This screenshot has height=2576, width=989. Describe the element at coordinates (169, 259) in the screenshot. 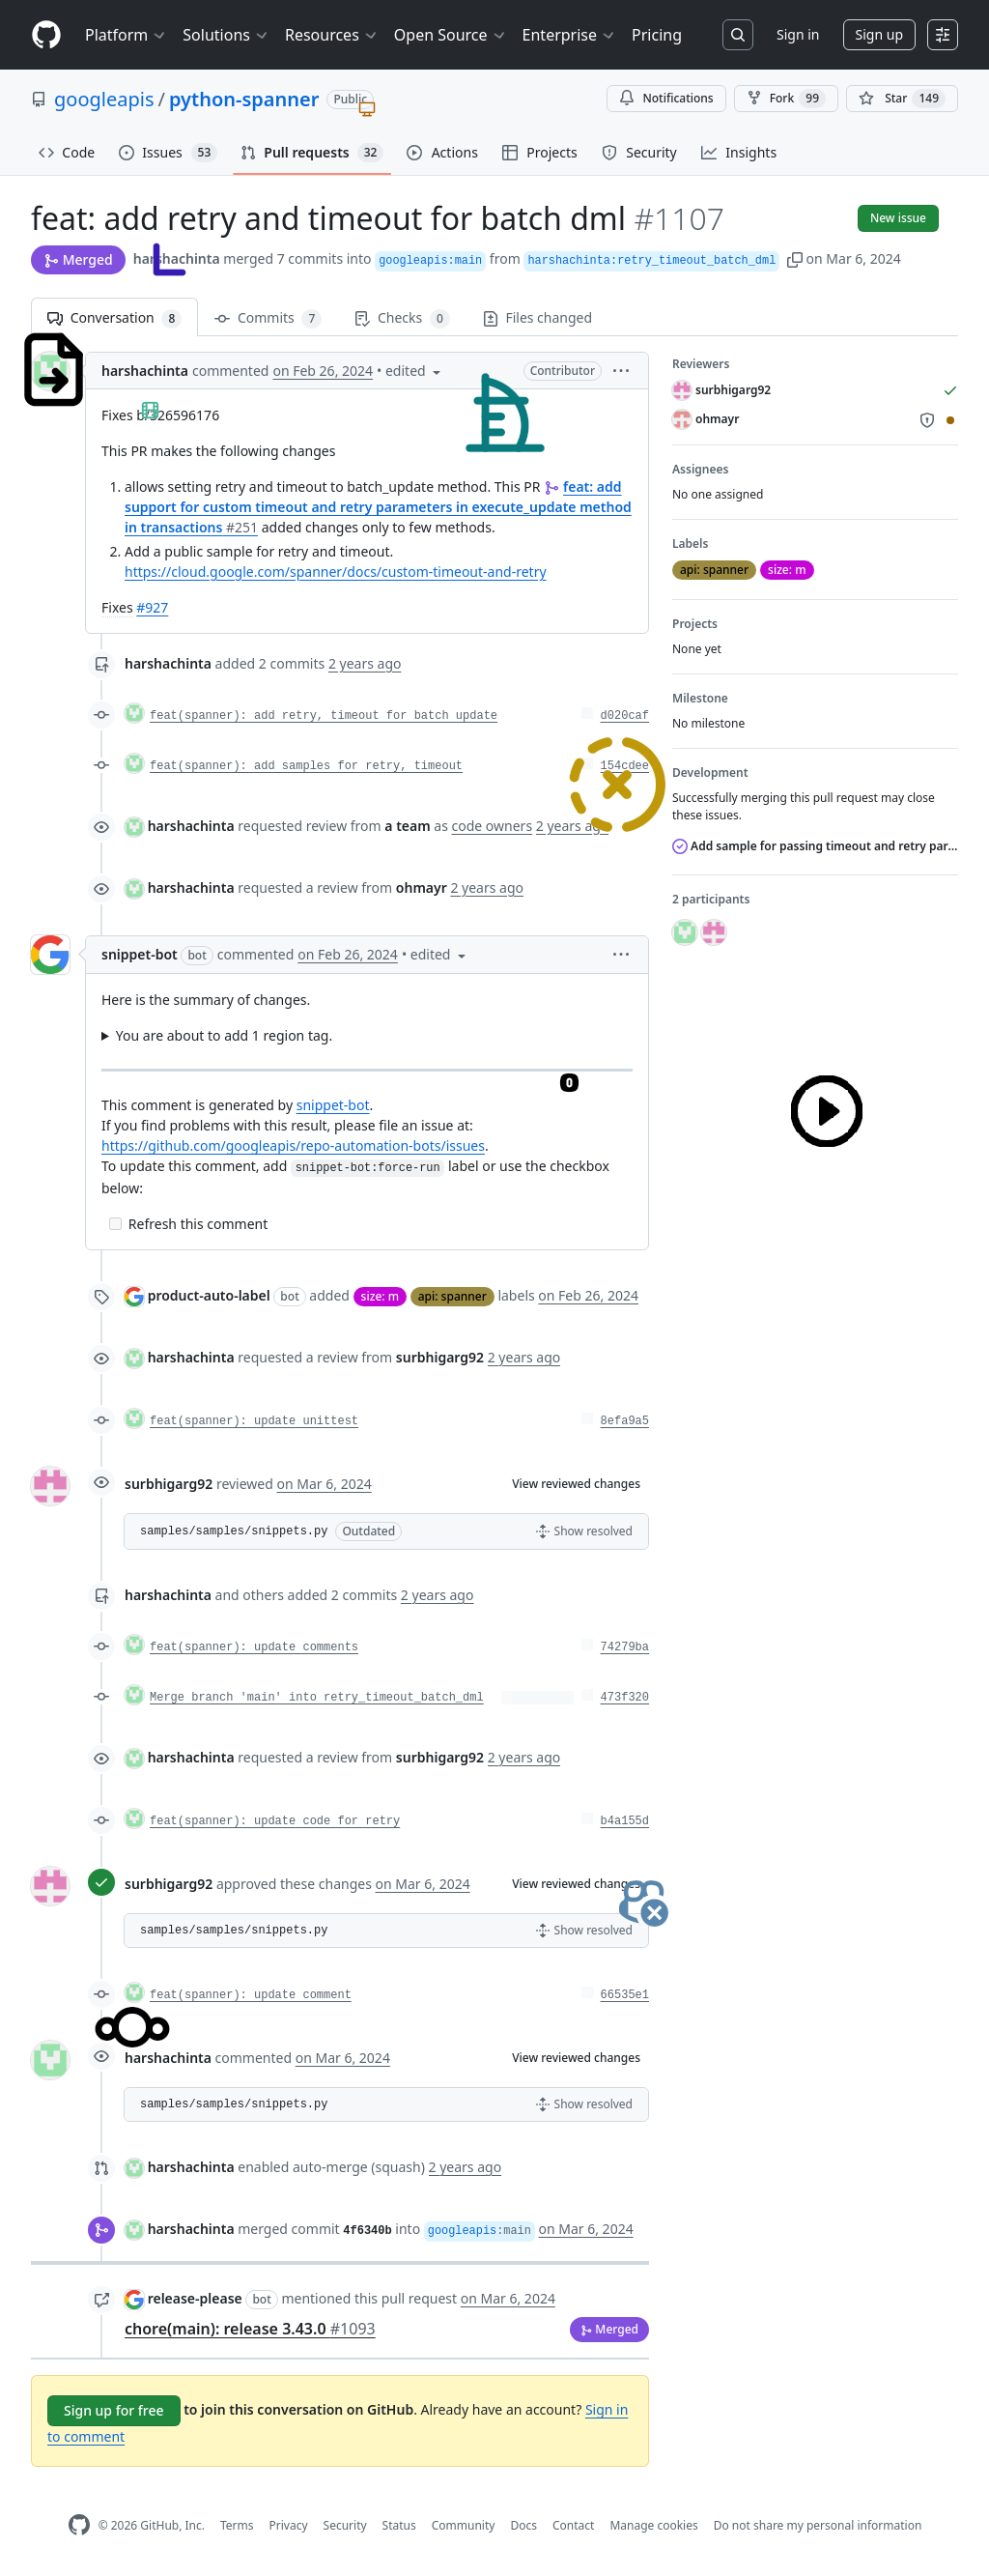

I see `navigate to the bottom-left corner` at that location.